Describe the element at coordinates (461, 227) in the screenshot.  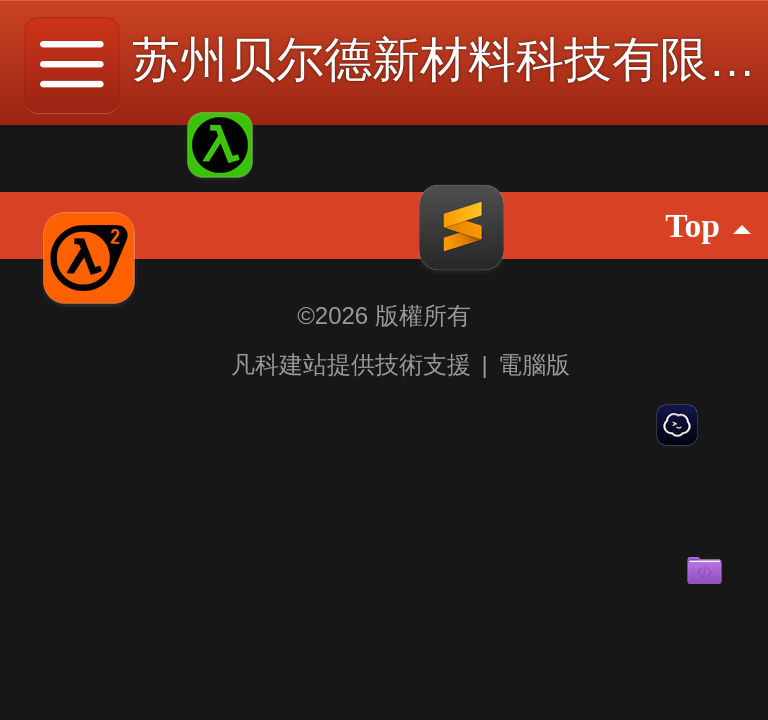
I see `open sublime text code editor` at that location.